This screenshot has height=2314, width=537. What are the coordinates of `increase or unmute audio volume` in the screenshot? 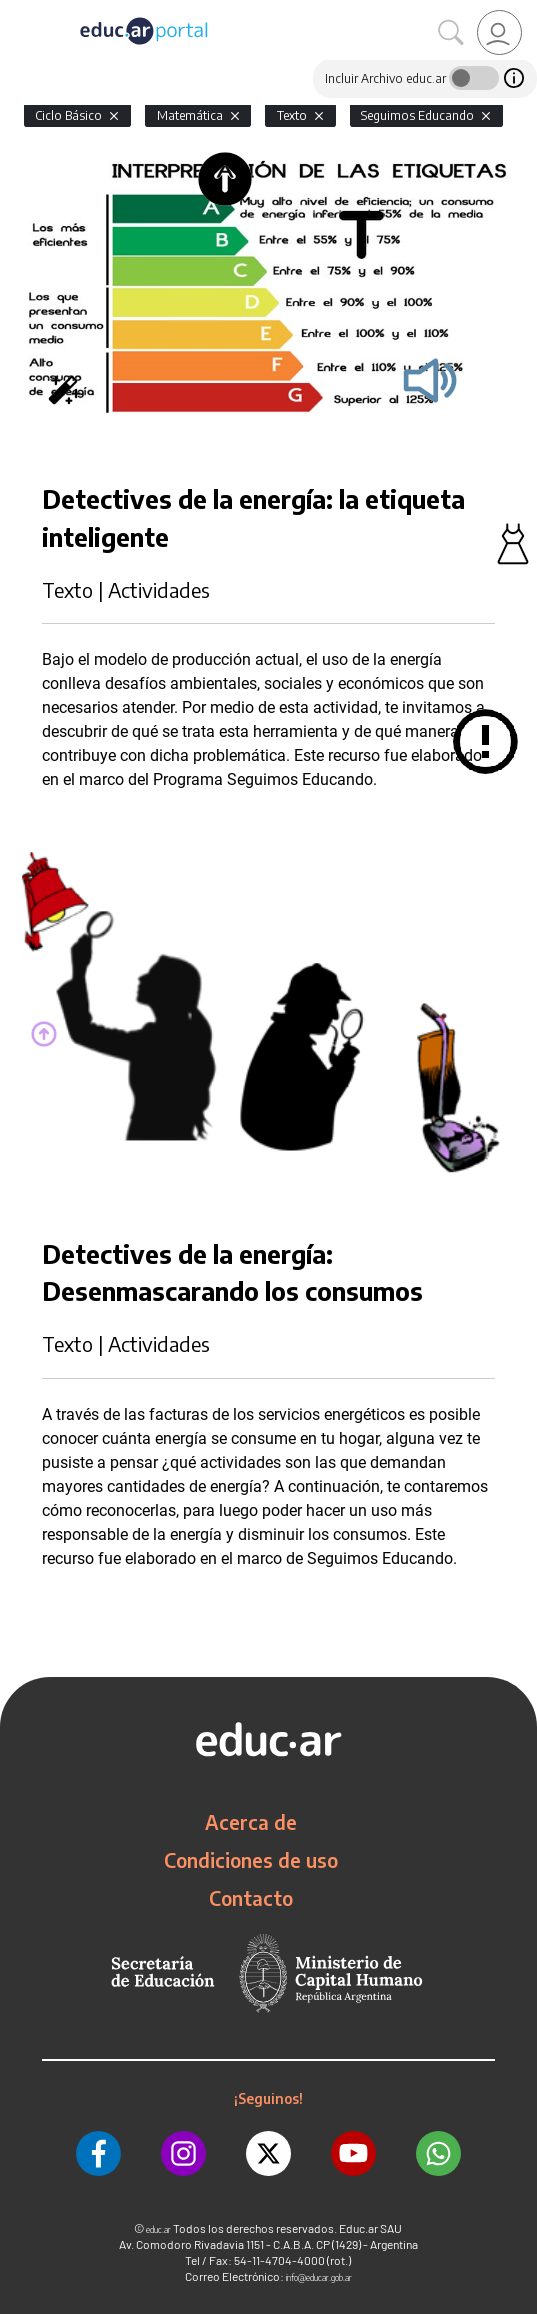 It's located at (429, 380).